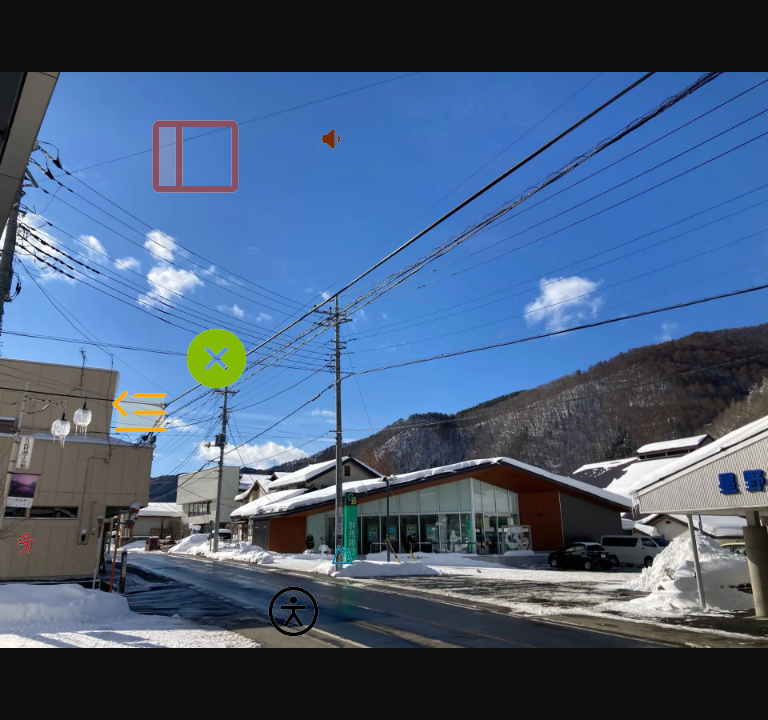  Describe the element at coordinates (293, 611) in the screenshot. I see `view user profile` at that location.